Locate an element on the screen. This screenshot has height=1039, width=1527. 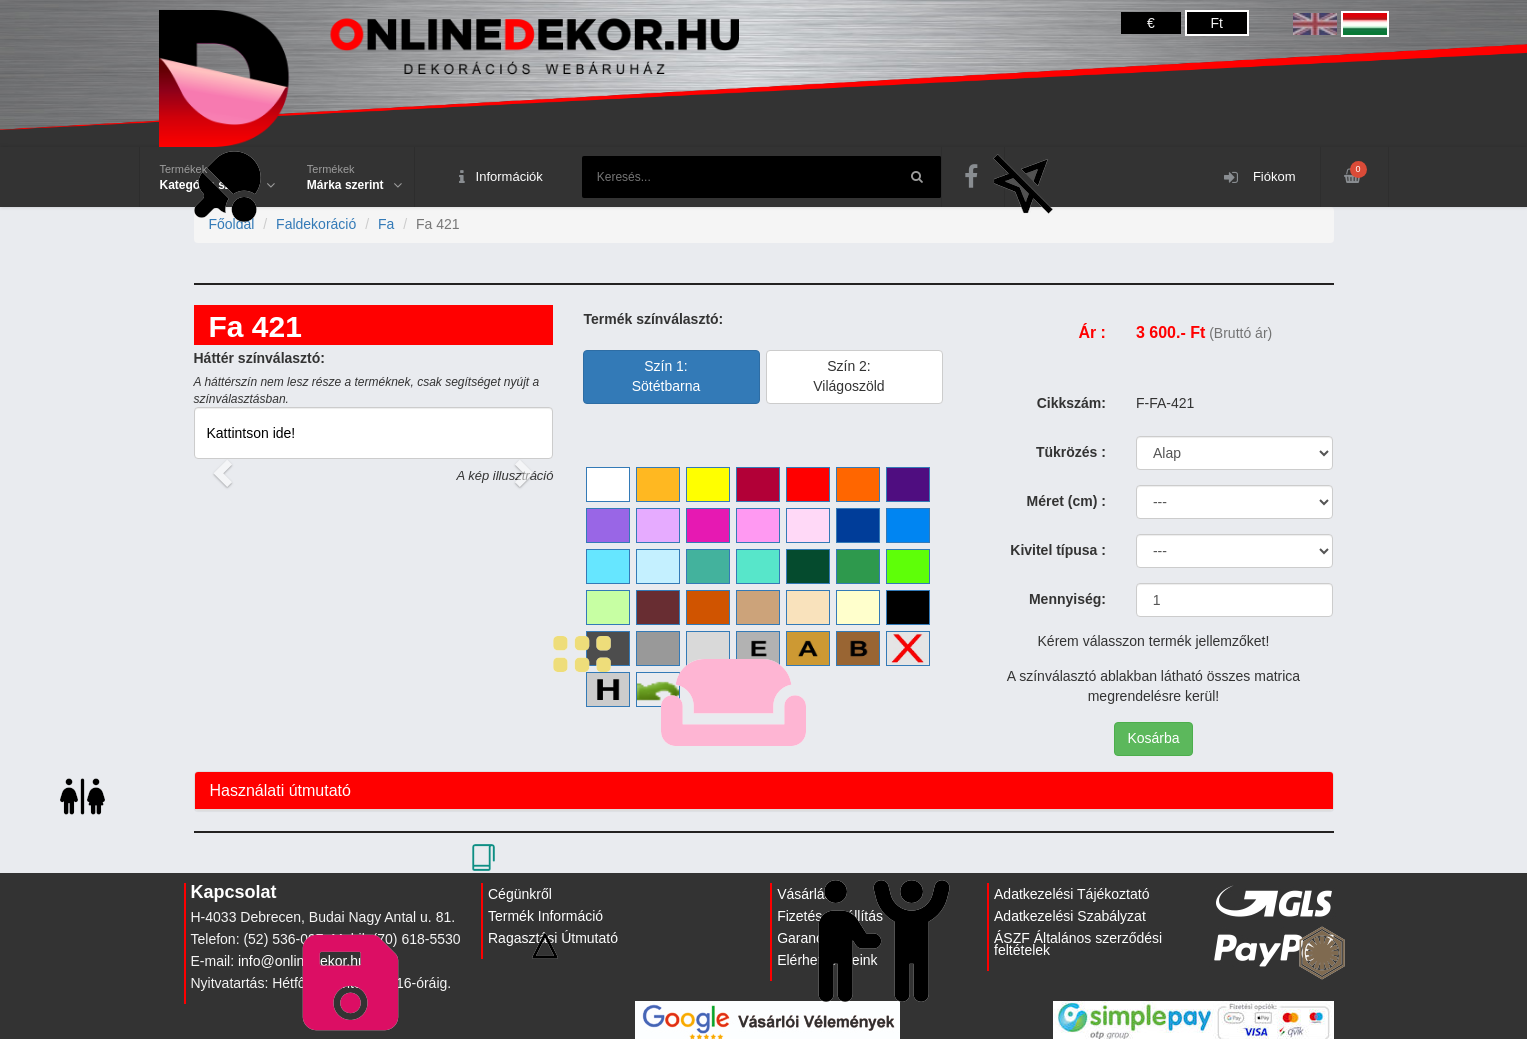
access ping pong or table tennis games is located at coordinates (227, 184).